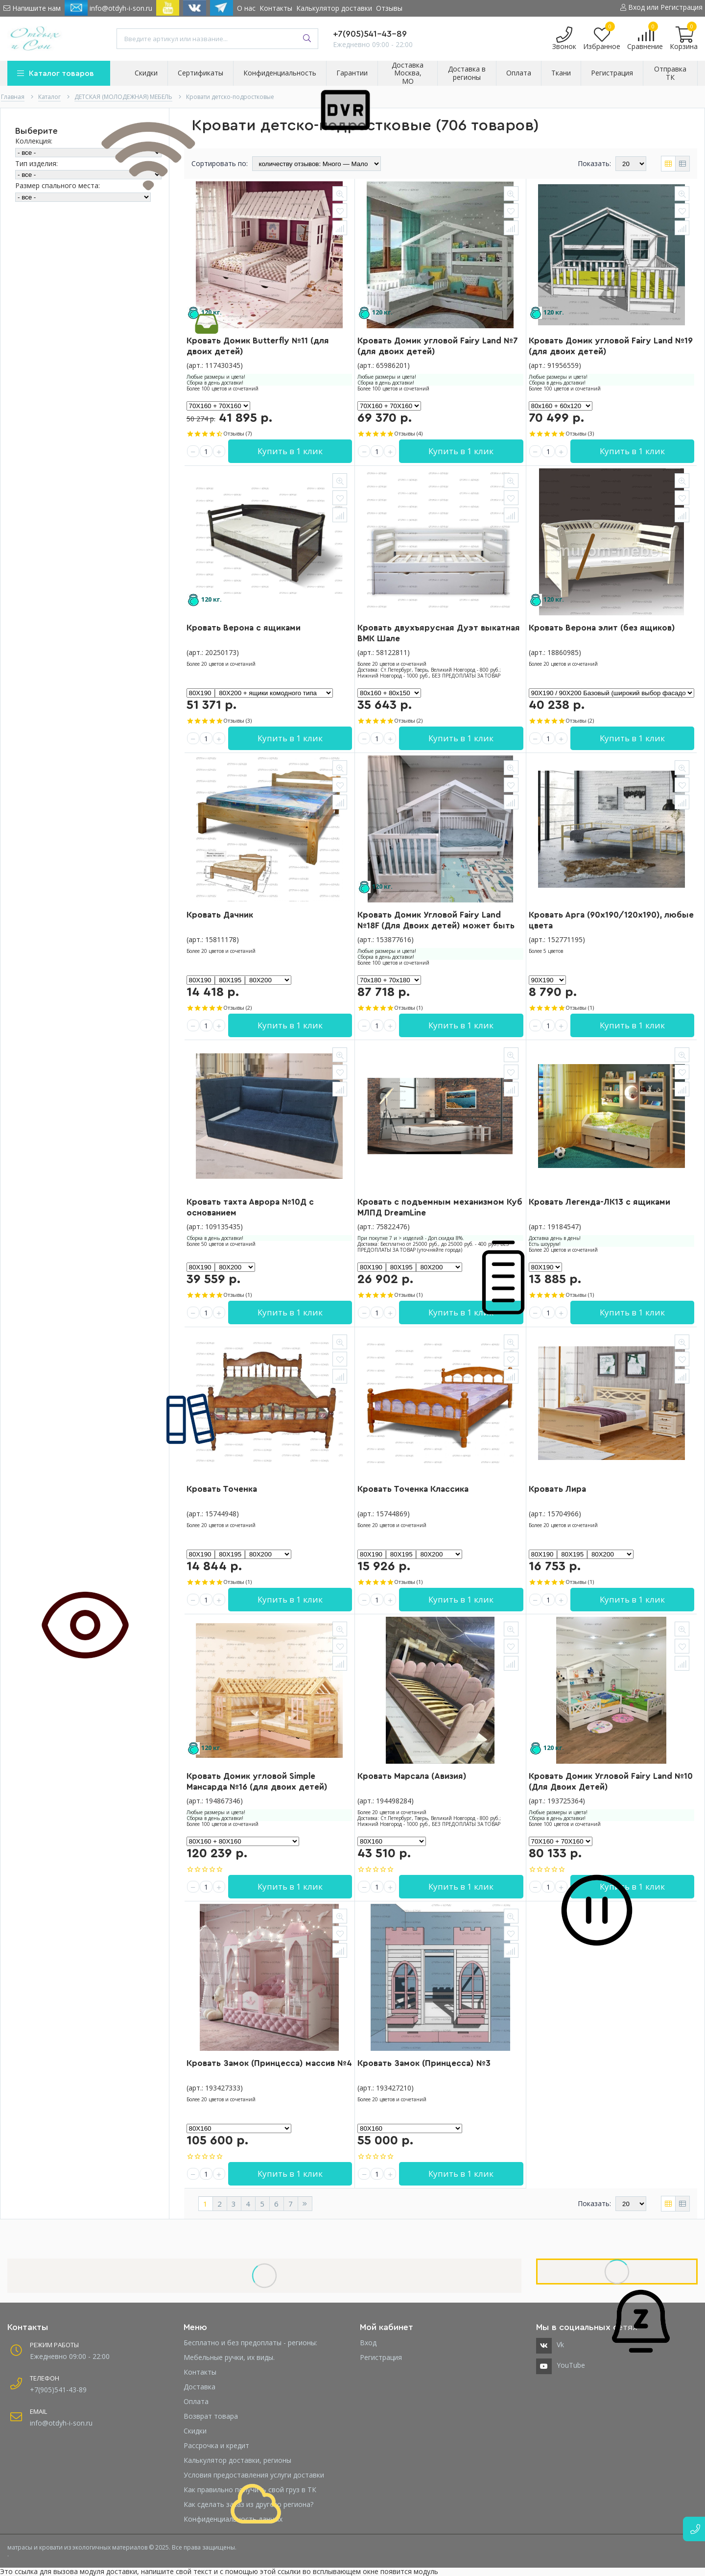  Describe the element at coordinates (188, 1420) in the screenshot. I see `access your library or bookshelf` at that location.